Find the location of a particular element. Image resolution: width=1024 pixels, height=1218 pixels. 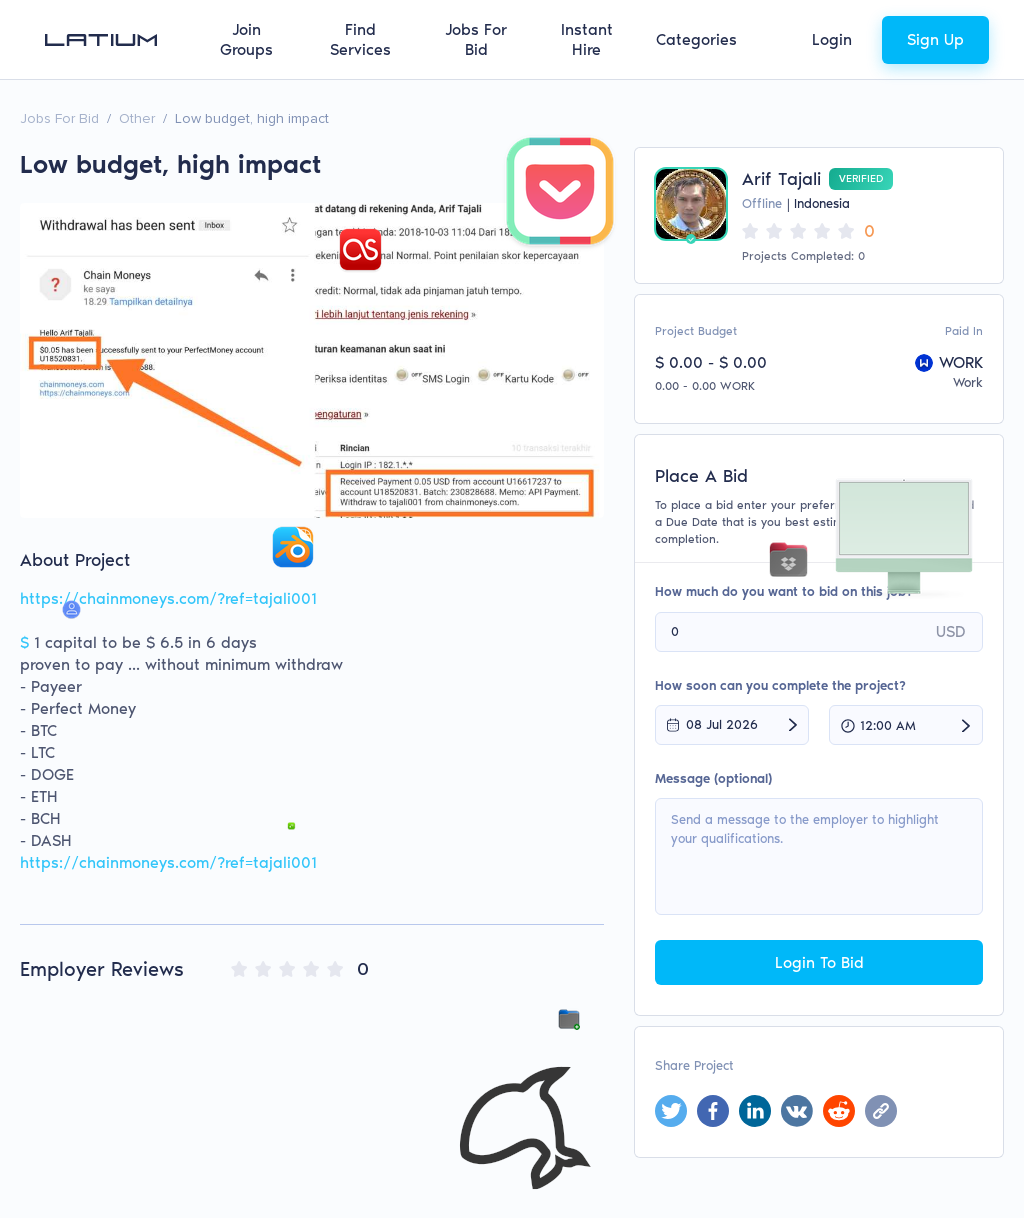

open text-to-speech settings is located at coordinates (243, 761).